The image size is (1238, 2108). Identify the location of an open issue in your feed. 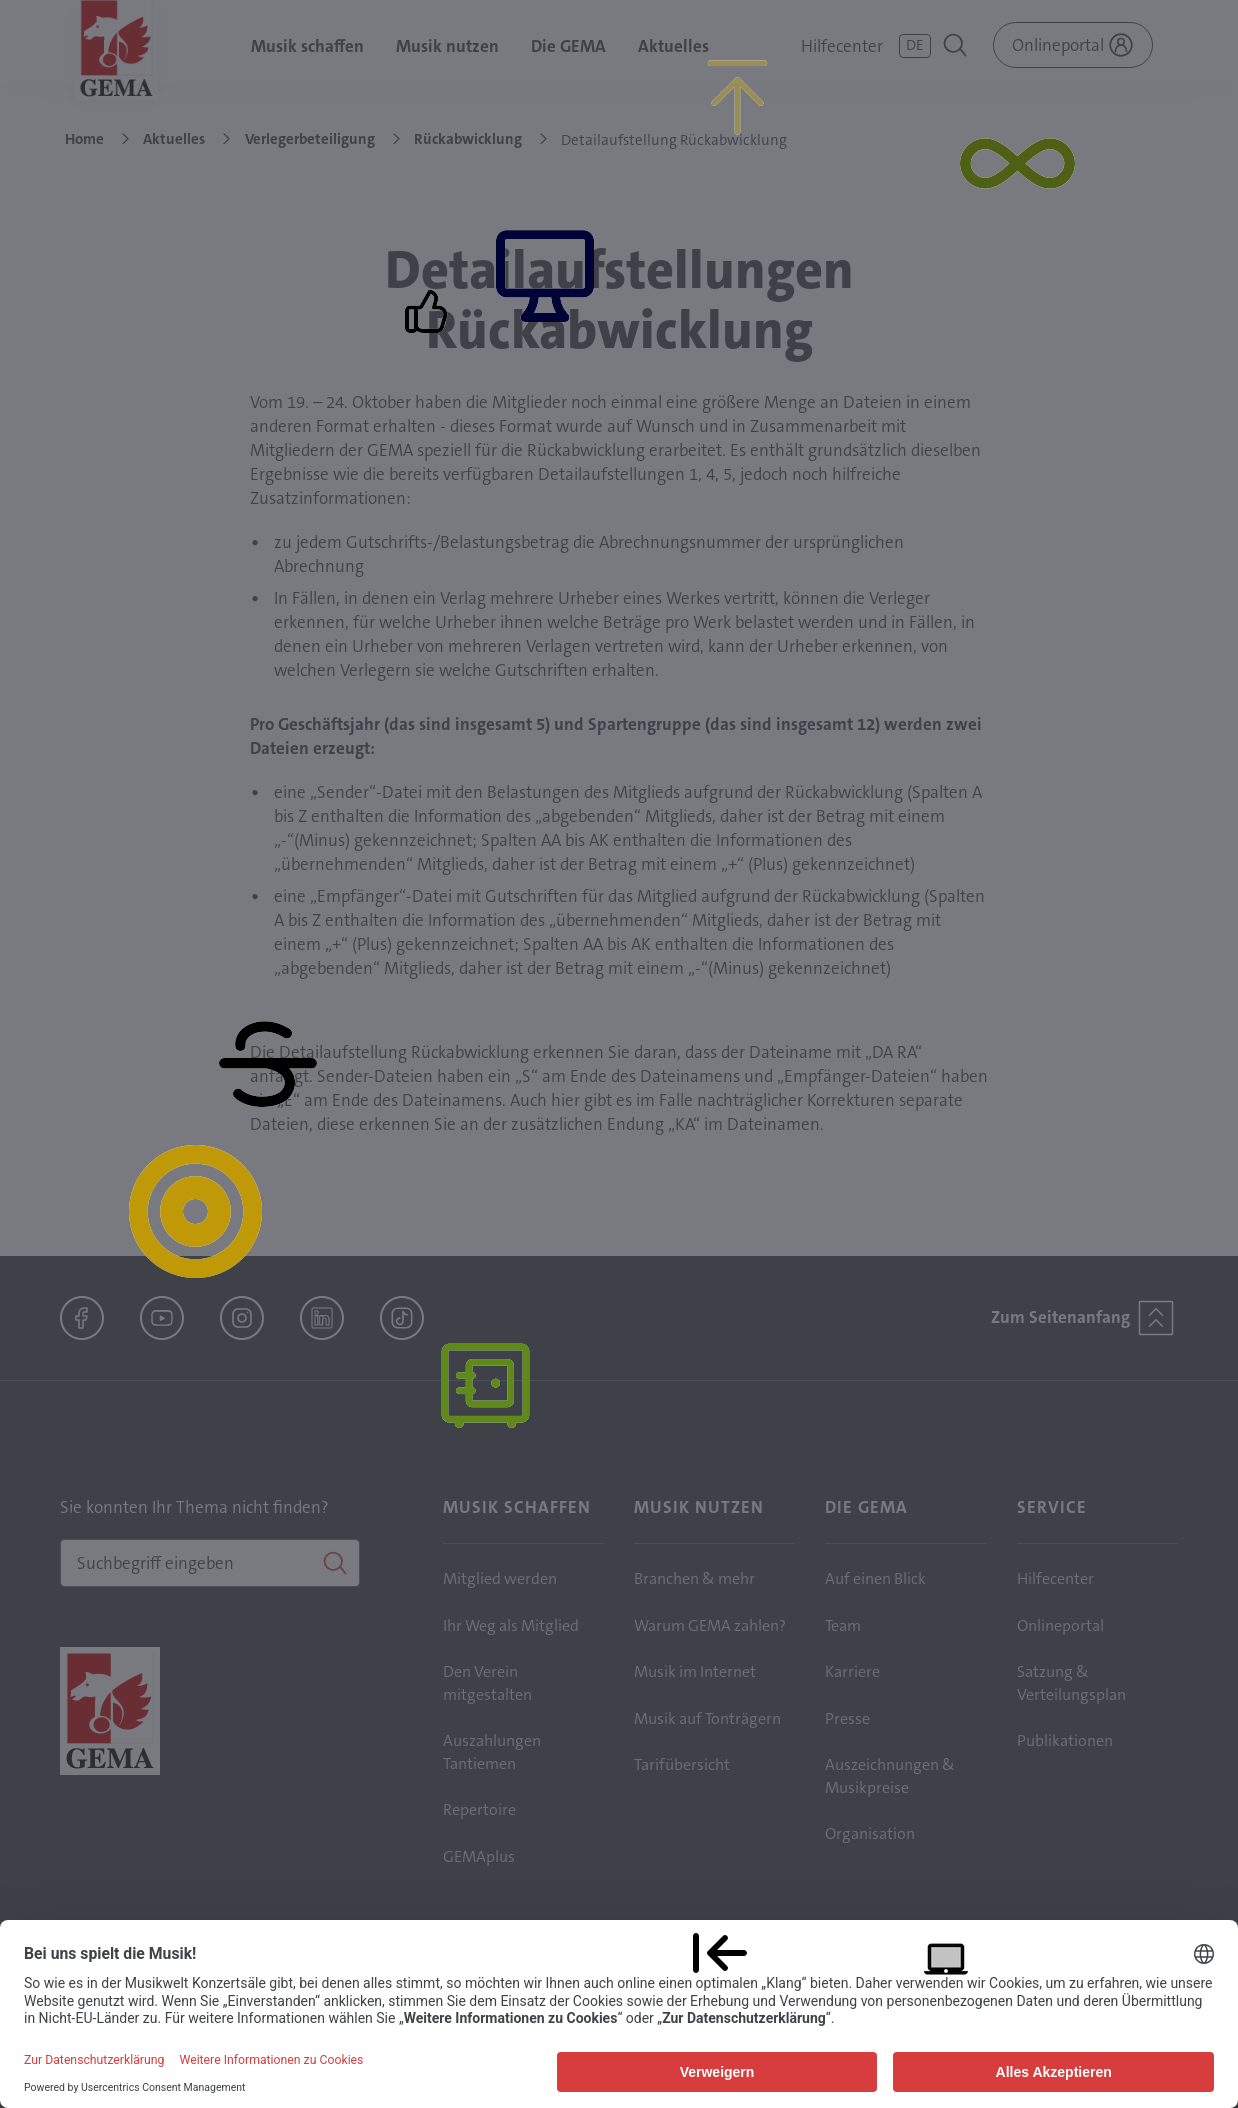
(195, 1211).